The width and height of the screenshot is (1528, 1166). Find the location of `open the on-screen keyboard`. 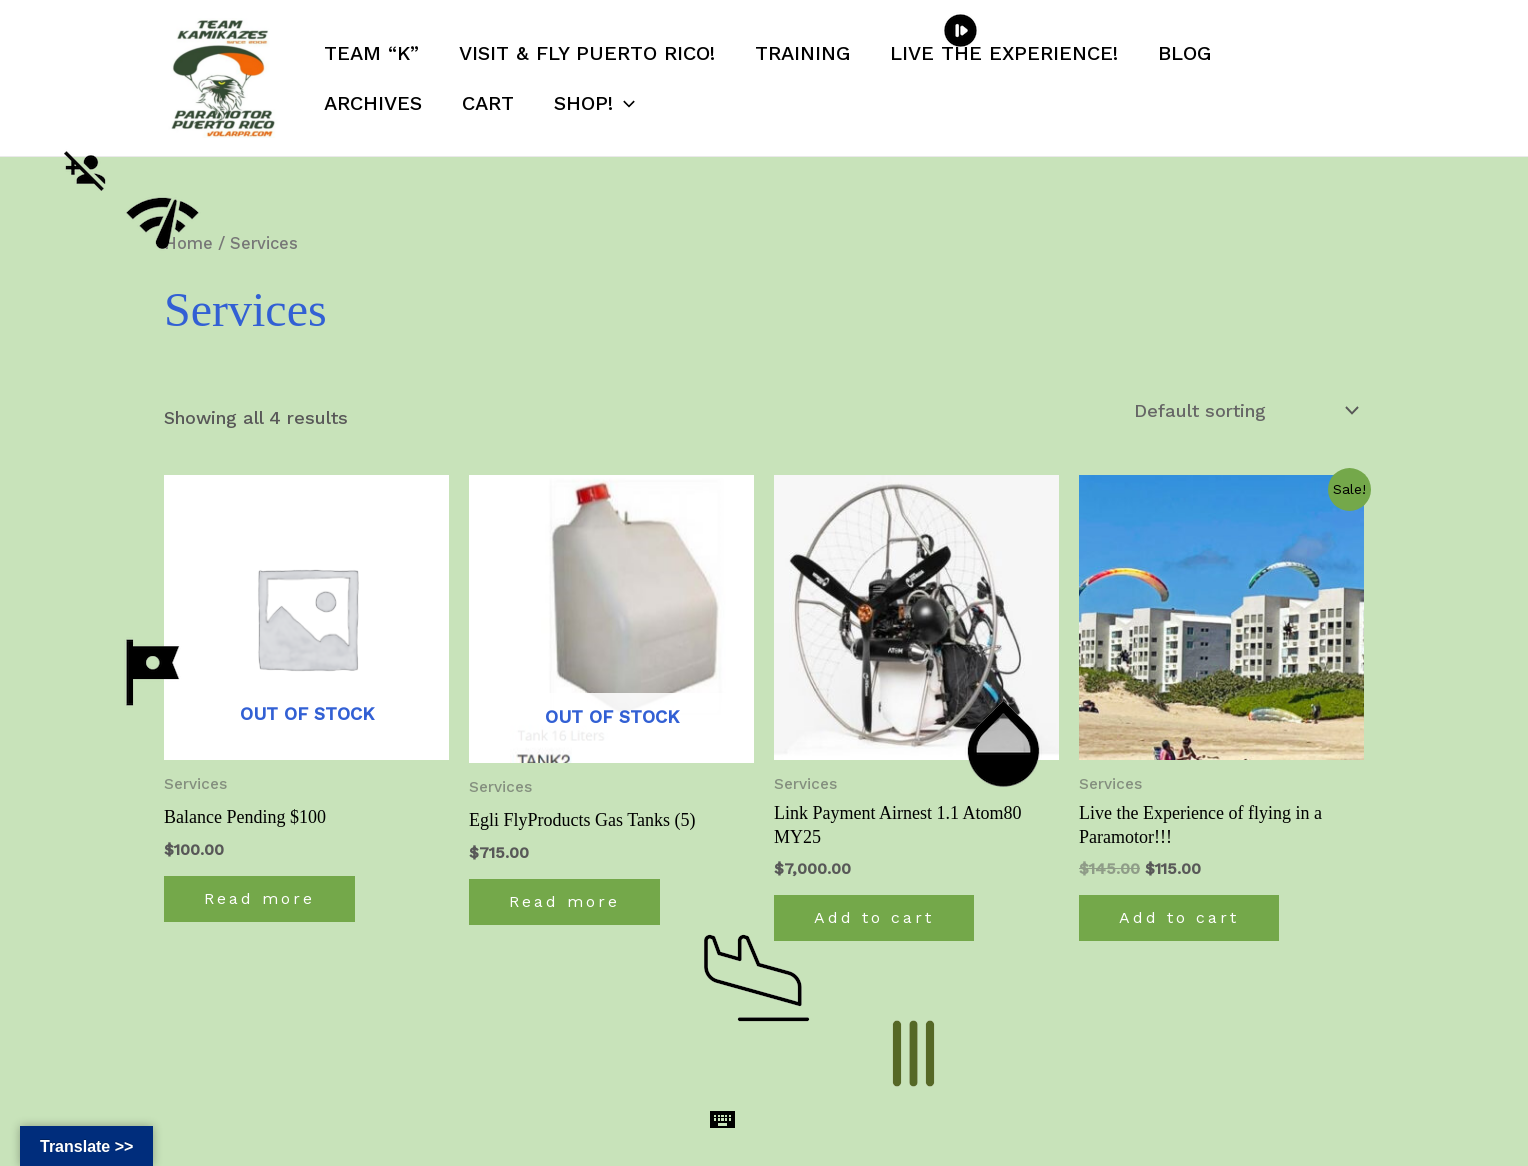

open the on-screen keyboard is located at coordinates (722, 1119).